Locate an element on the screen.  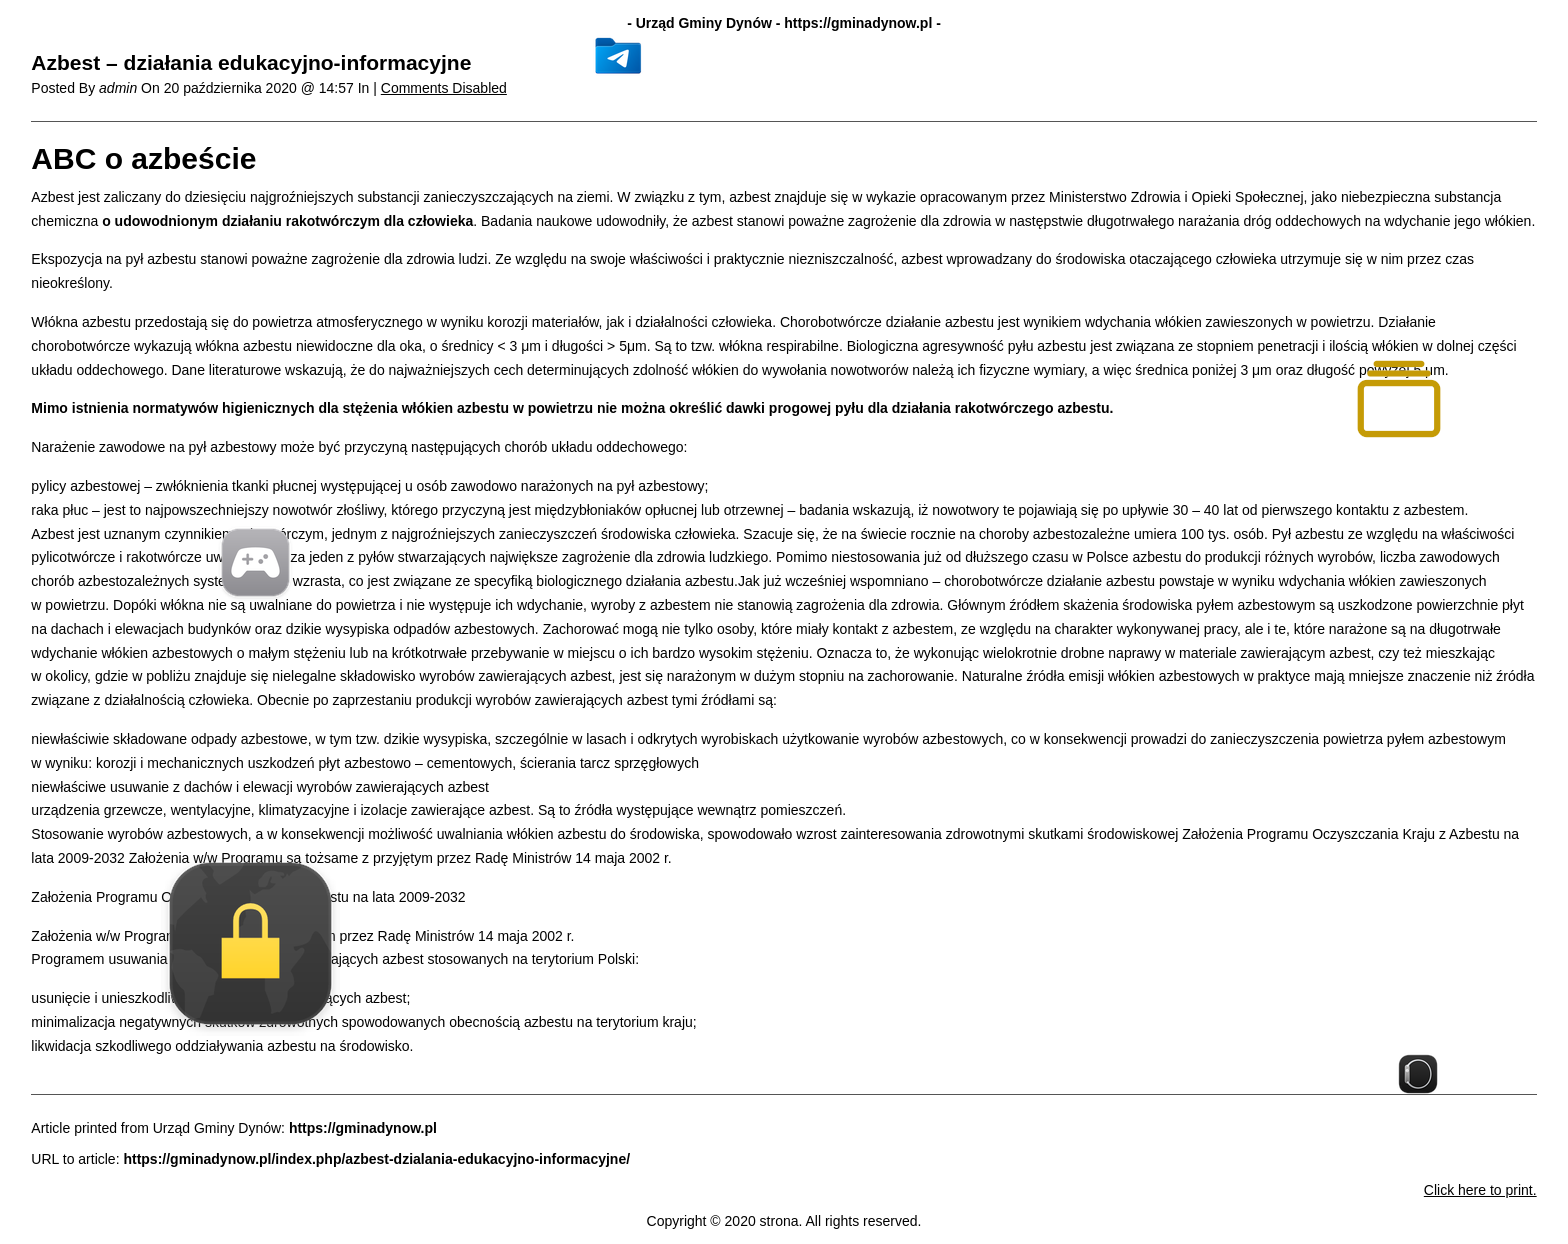
open the watch app is located at coordinates (1418, 1074).